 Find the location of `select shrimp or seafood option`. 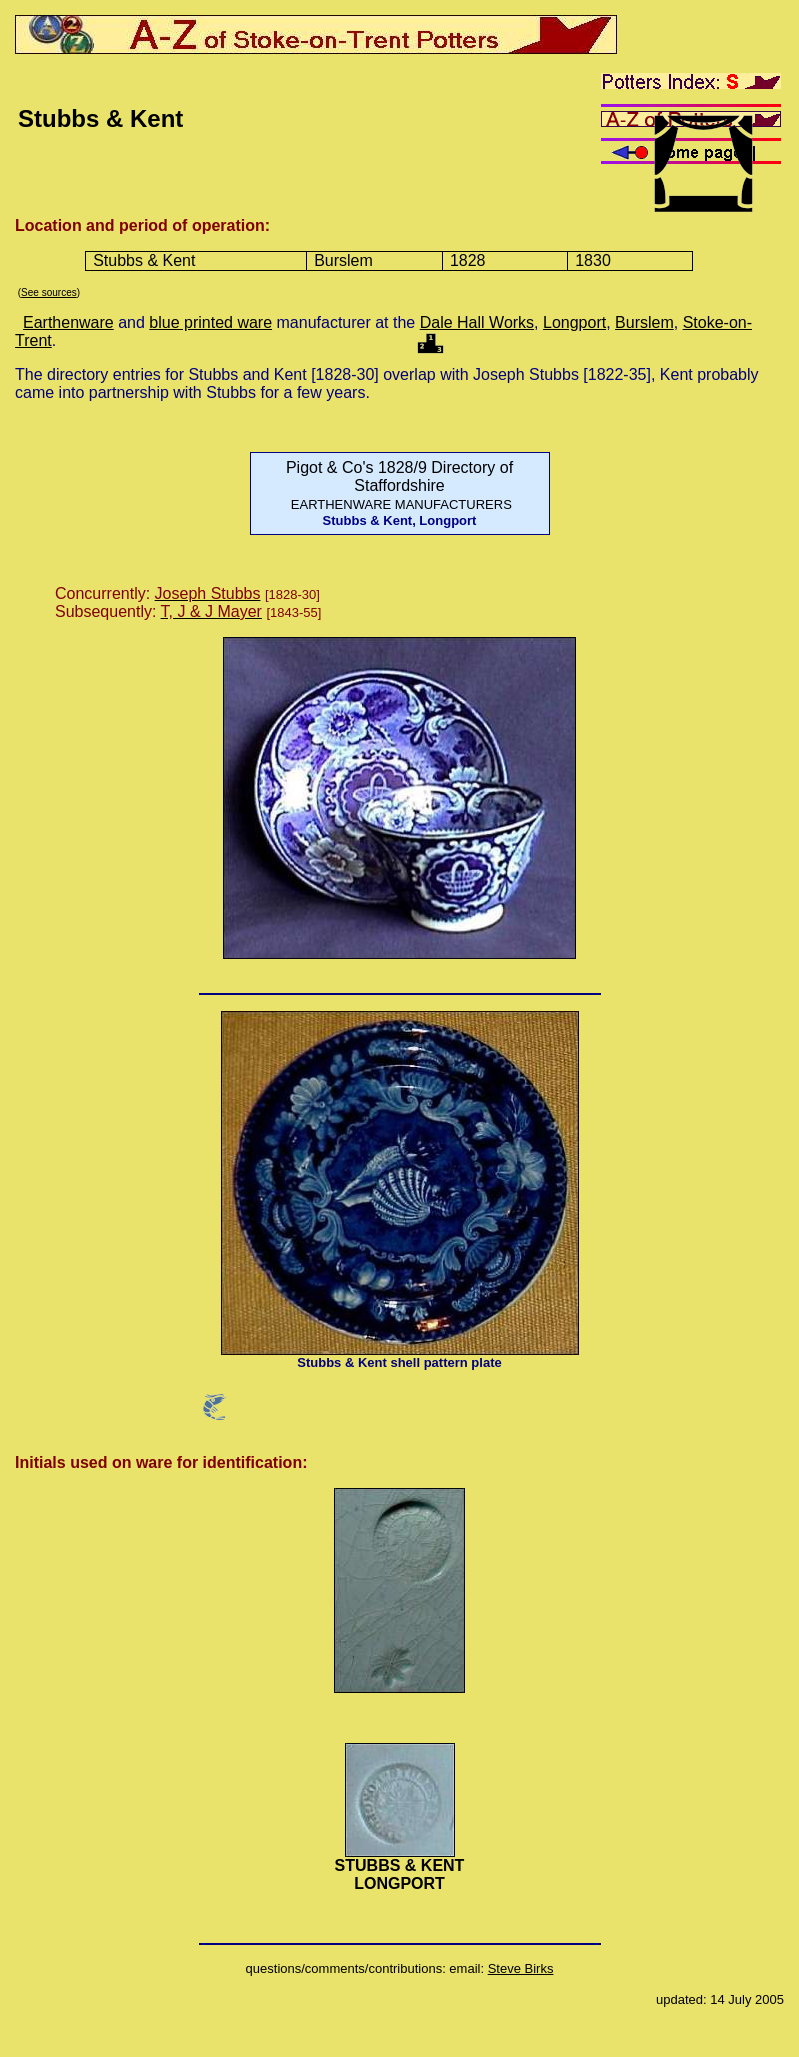

select shrimp or seafood option is located at coordinates (215, 1407).